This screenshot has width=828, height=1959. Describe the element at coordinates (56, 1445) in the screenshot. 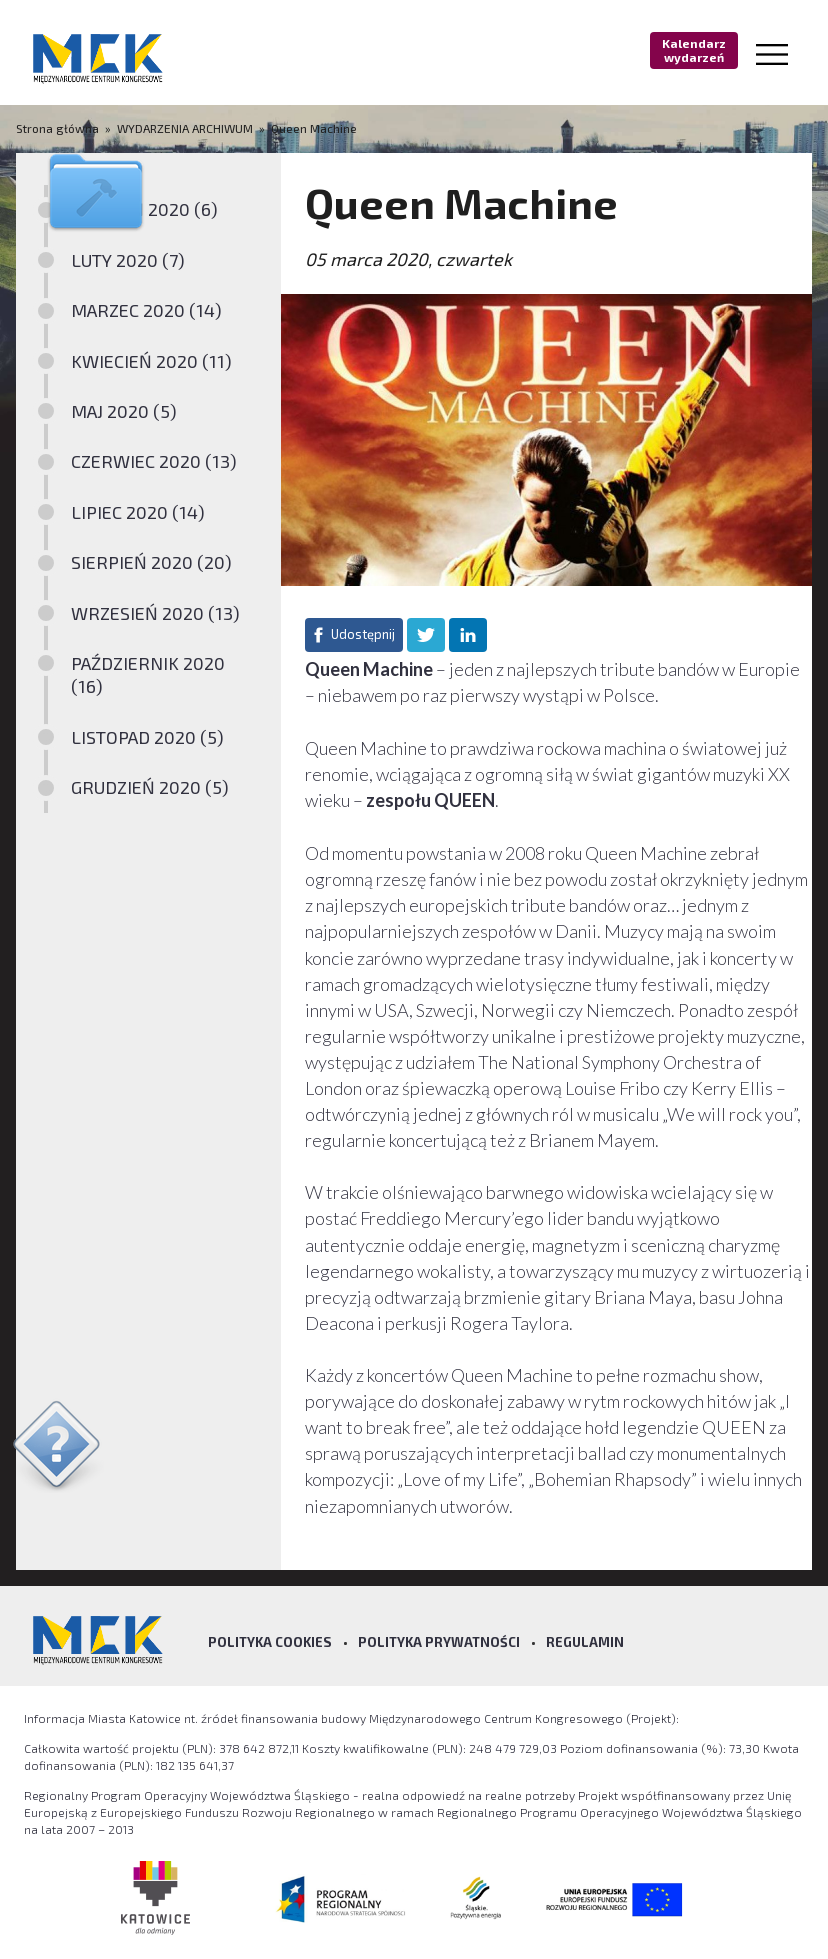

I see `indicates a help or information dialog` at that location.